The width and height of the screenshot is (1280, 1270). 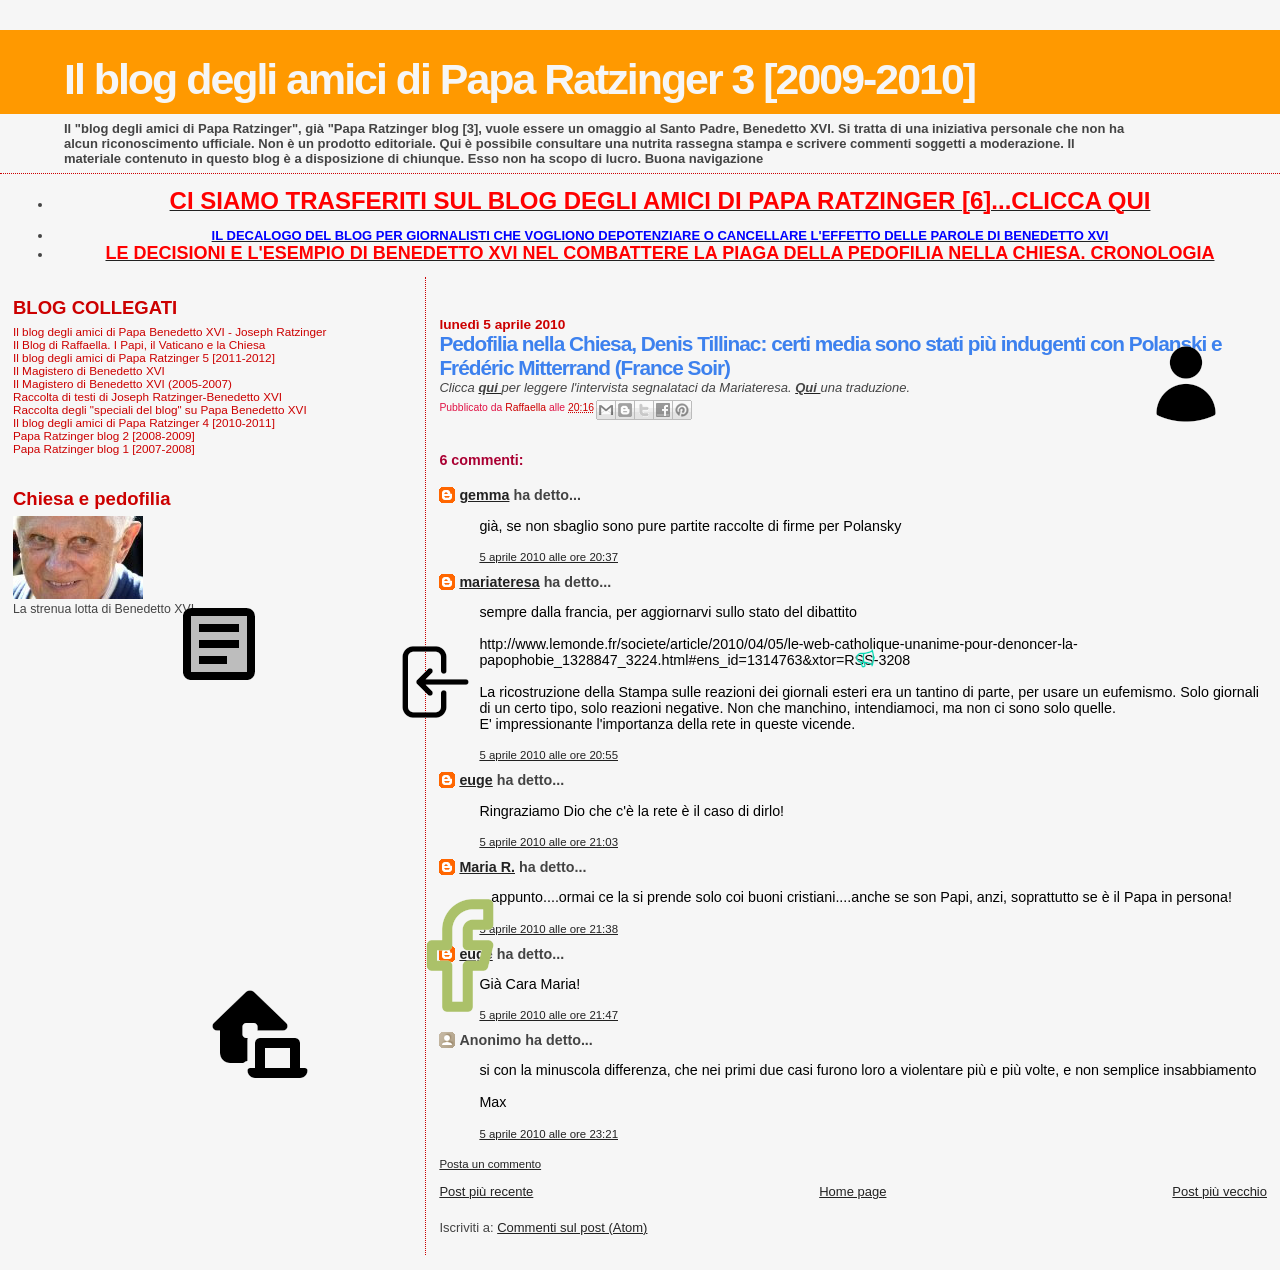 What do you see at coordinates (1186, 384) in the screenshot?
I see `view your profile` at bounding box center [1186, 384].